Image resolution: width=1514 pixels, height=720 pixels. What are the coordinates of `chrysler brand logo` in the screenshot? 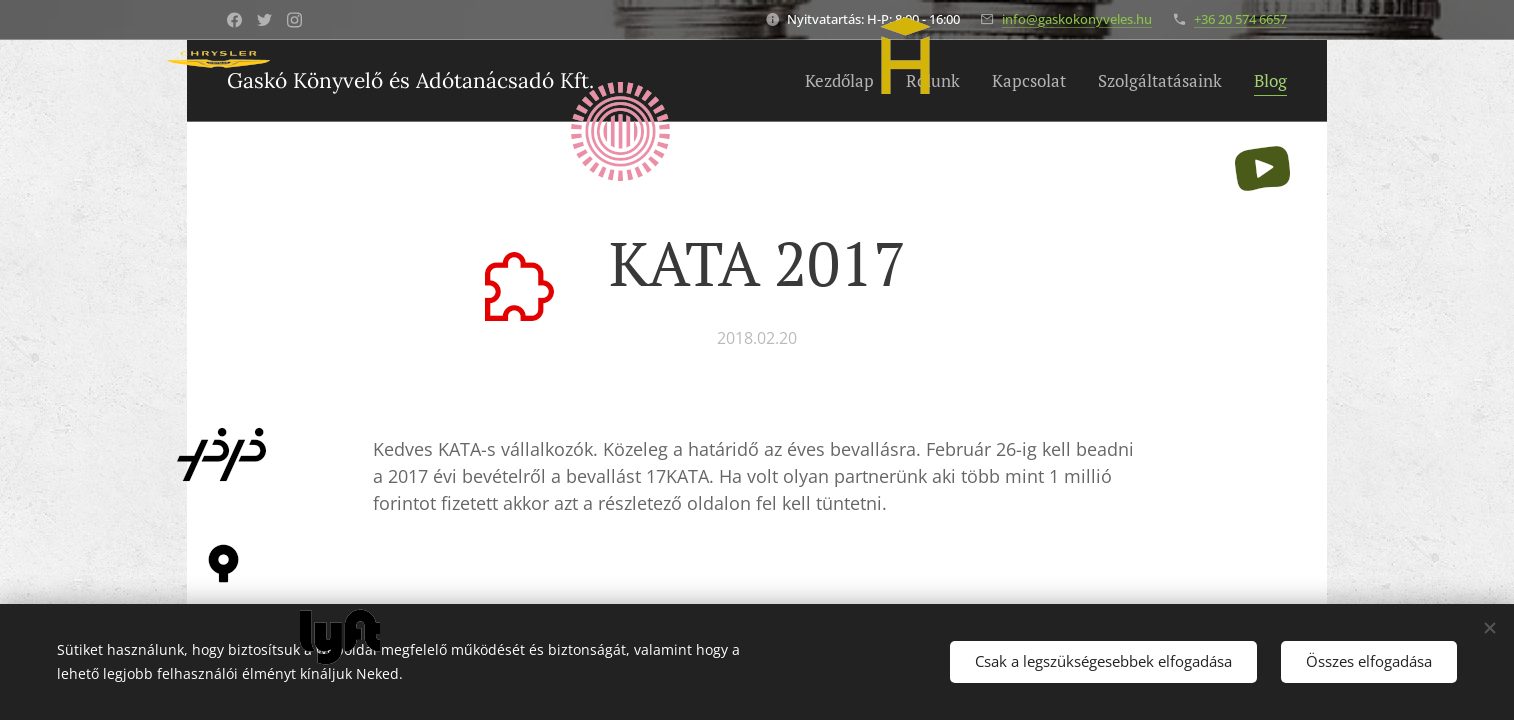 It's located at (218, 59).